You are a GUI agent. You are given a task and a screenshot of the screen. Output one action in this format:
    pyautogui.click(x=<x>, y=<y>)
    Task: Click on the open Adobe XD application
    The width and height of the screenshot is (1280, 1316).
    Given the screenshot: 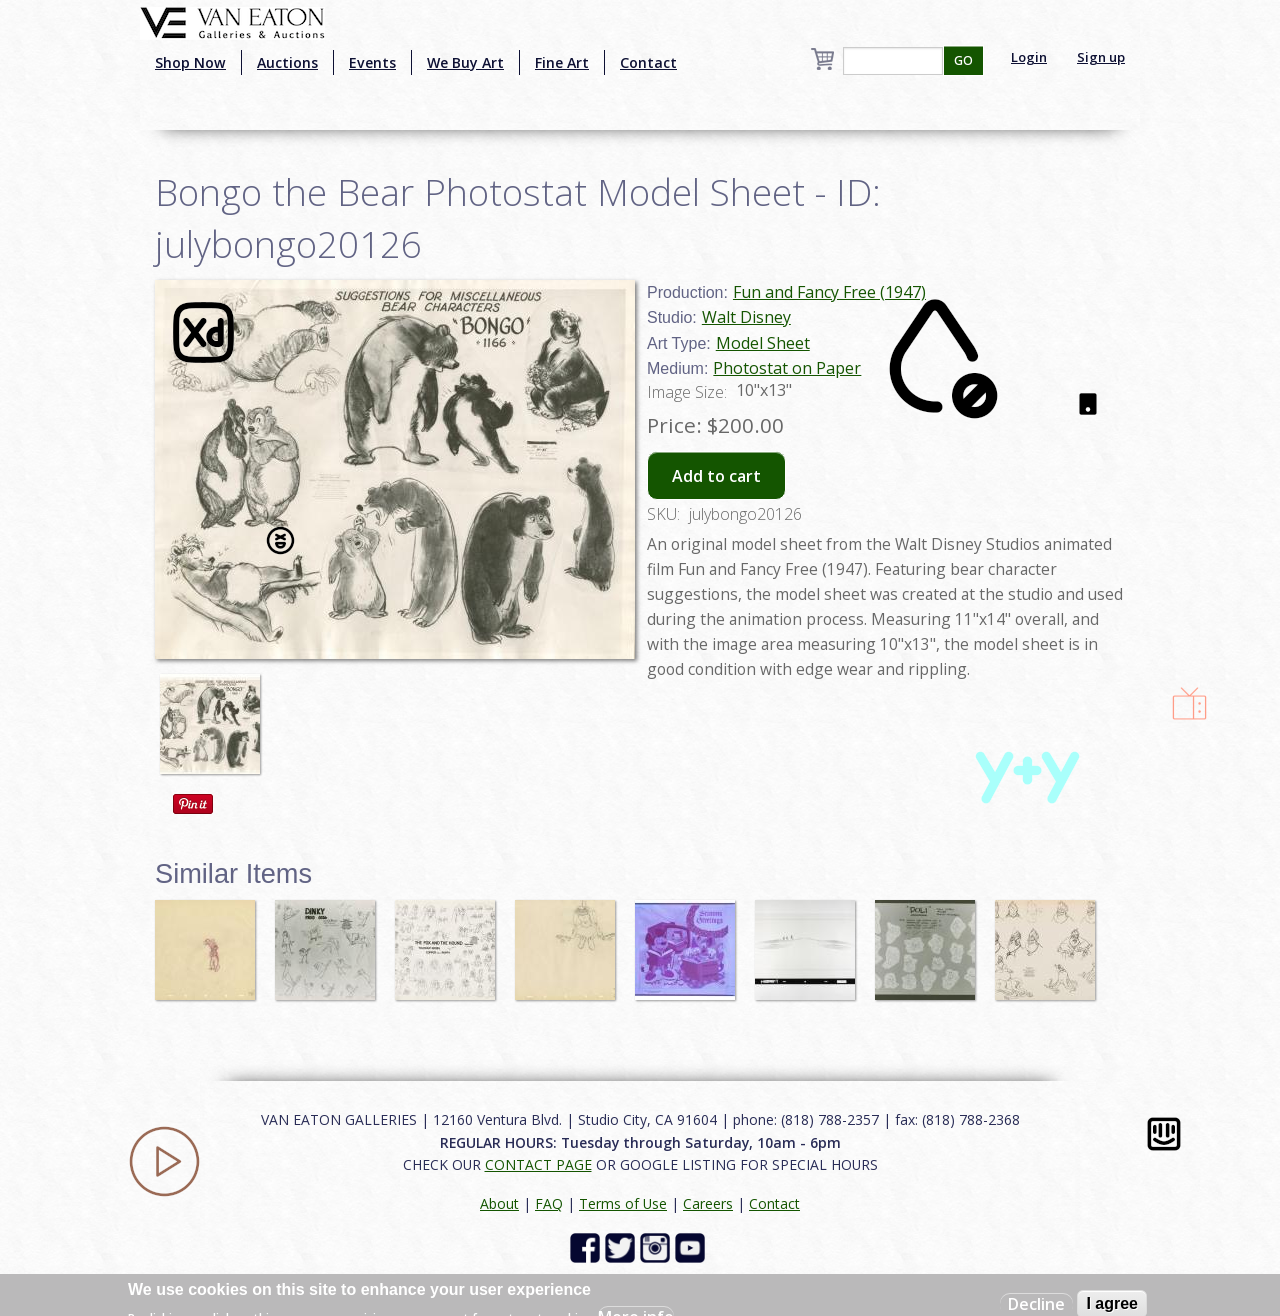 What is the action you would take?
    pyautogui.click(x=203, y=332)
    